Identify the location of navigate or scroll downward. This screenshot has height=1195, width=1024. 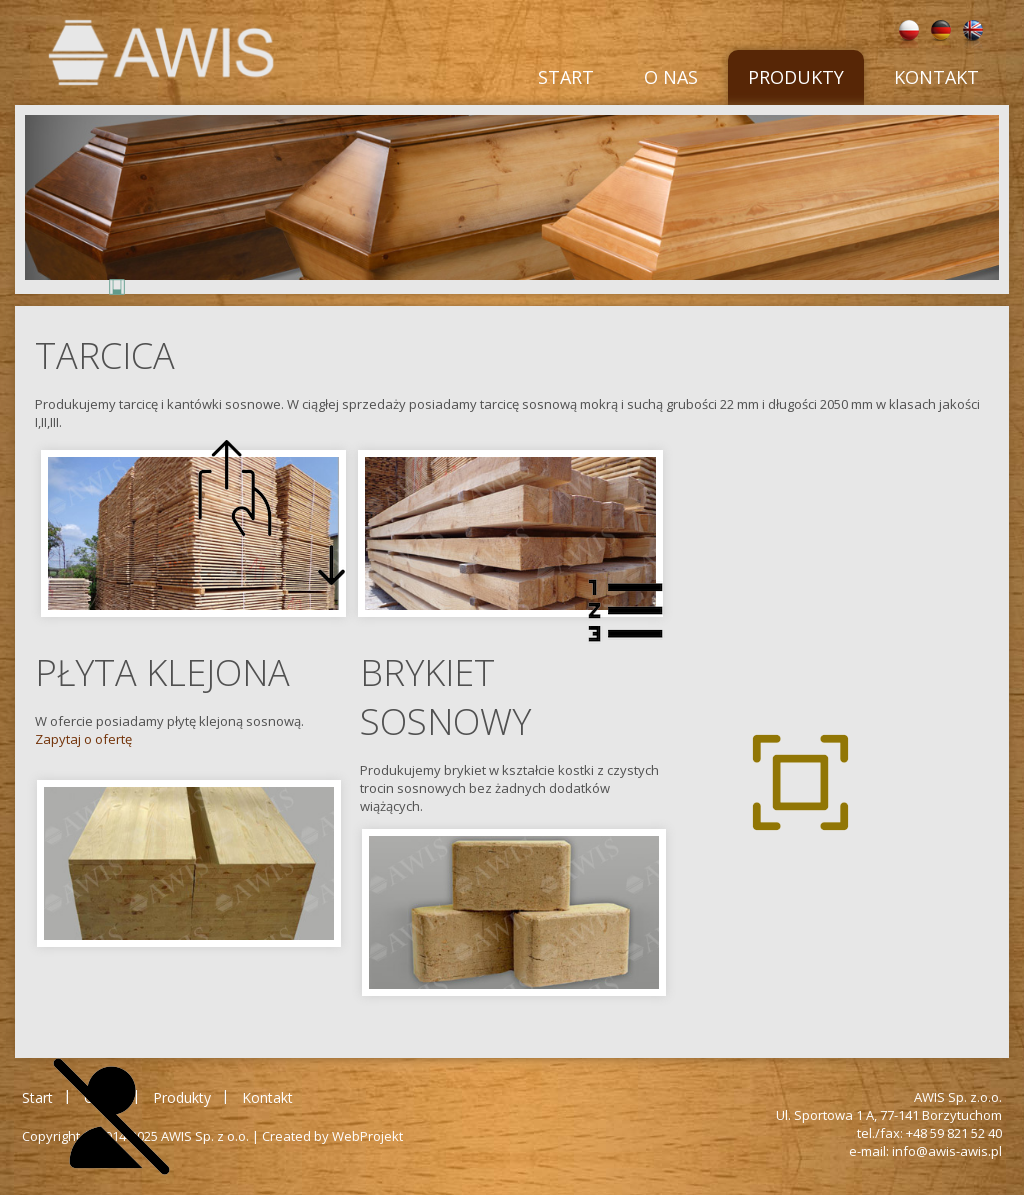
(331, 565).